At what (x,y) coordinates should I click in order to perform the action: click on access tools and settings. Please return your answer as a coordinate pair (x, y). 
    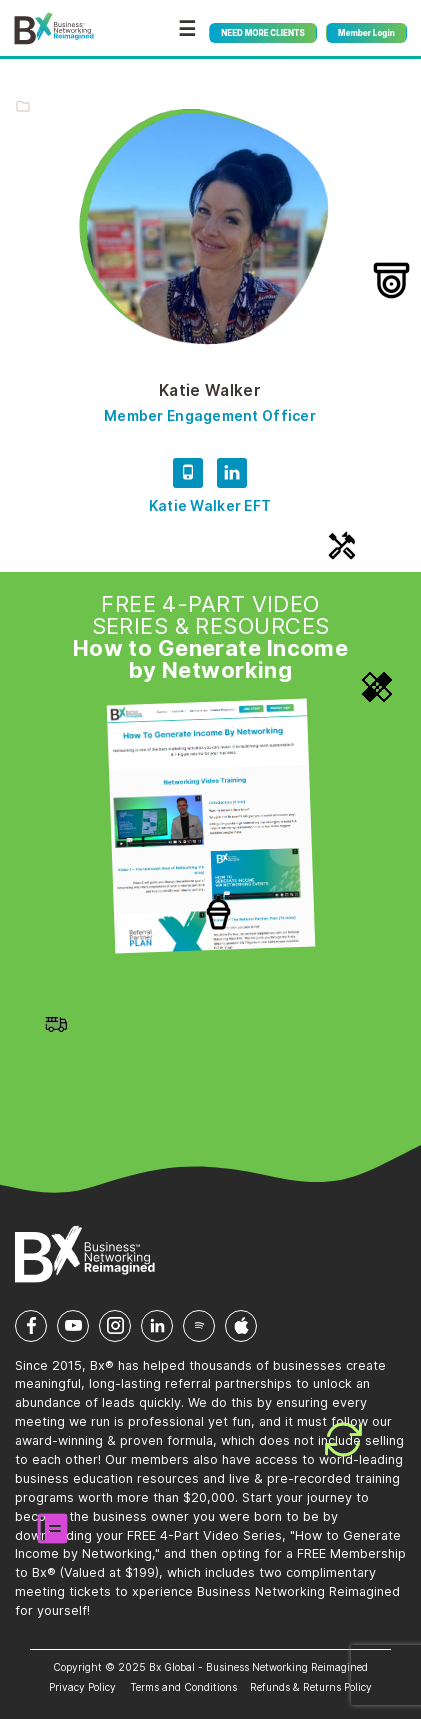
    Looking at the image, I should click on (342, 546).